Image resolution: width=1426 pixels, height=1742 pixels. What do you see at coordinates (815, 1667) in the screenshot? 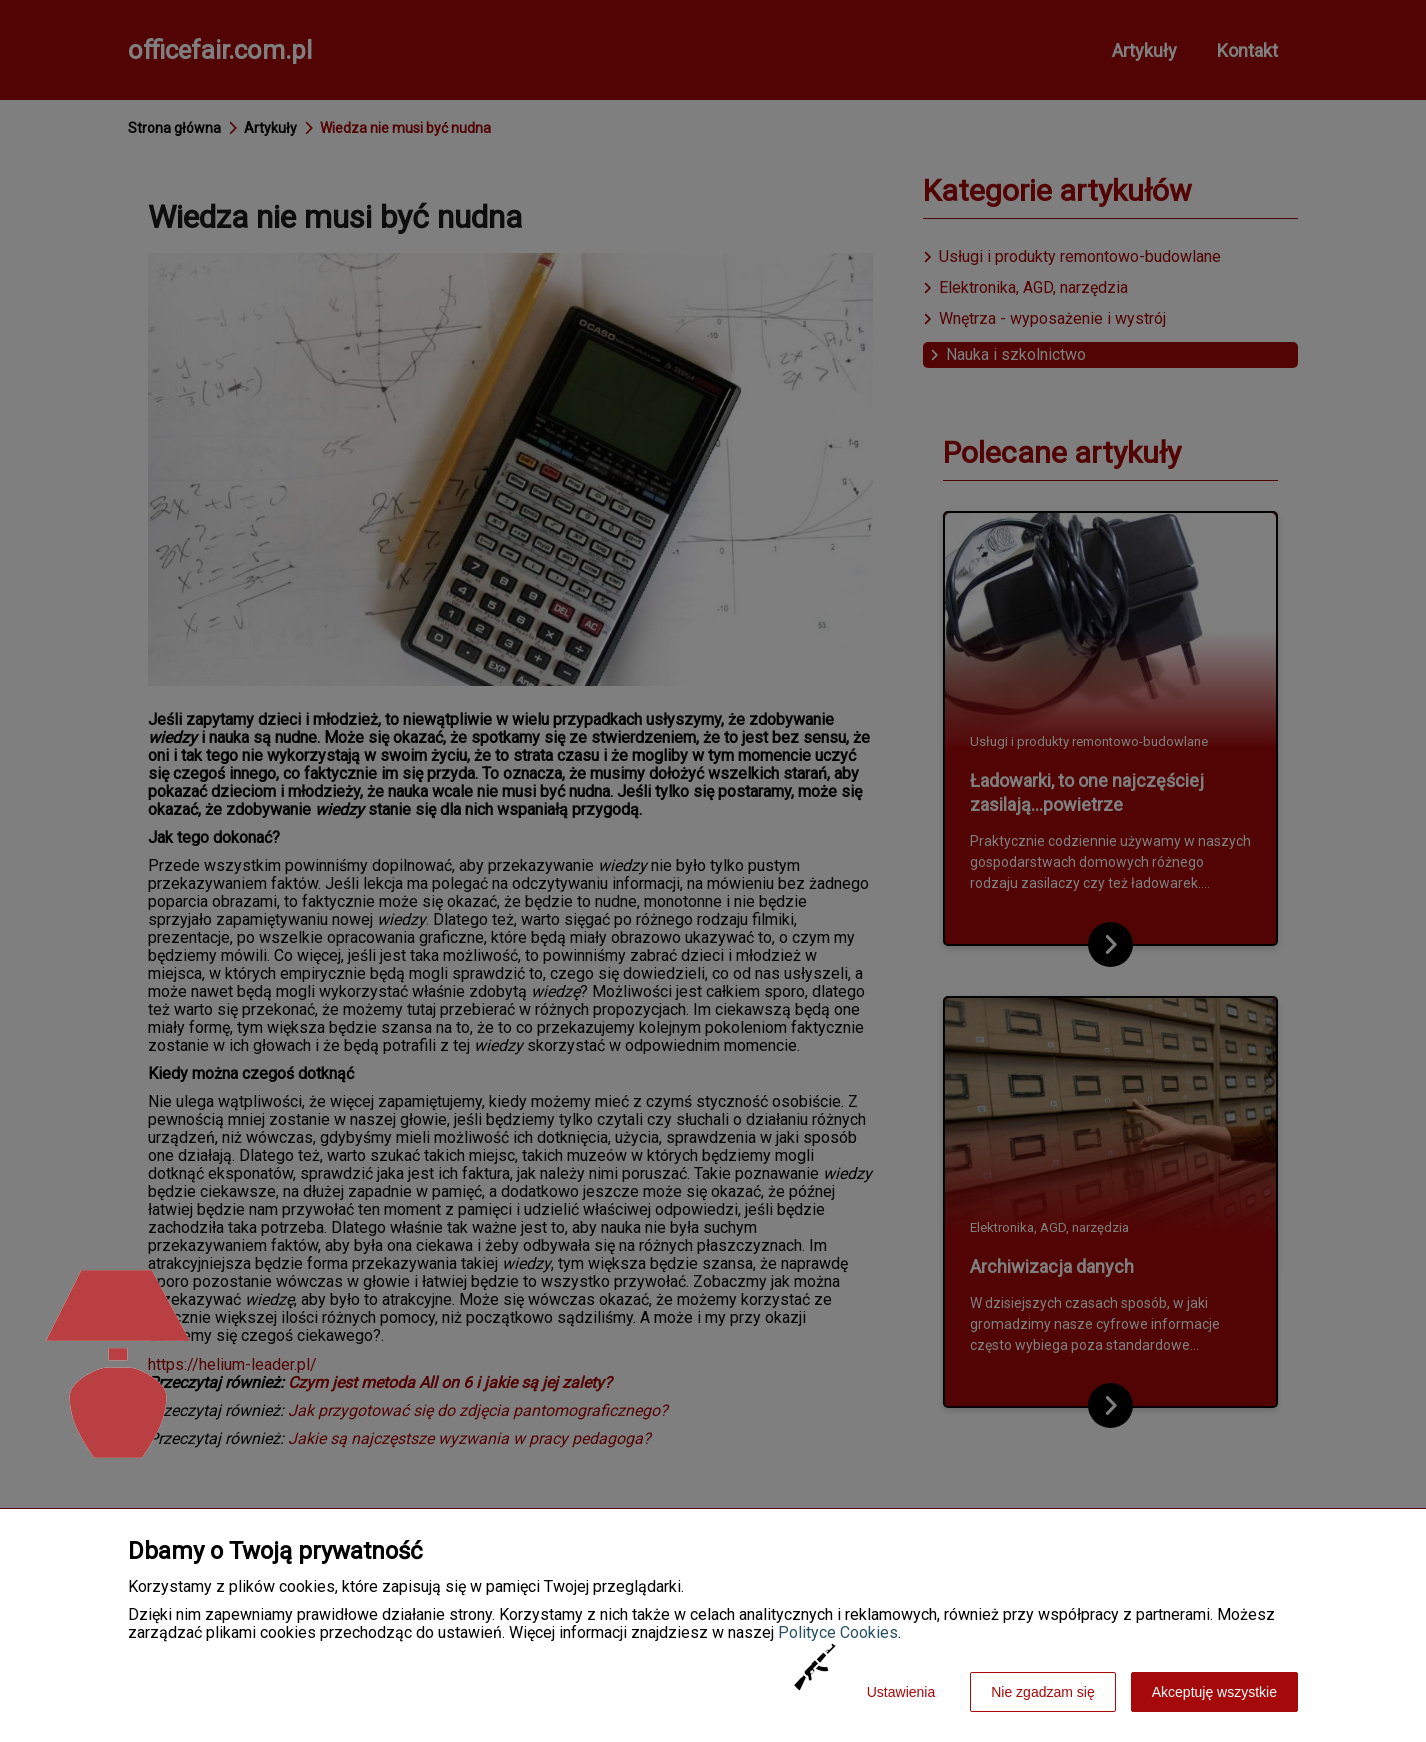
I see `weapon or firearm item in game inventory` at bounding box center [815, 1667].